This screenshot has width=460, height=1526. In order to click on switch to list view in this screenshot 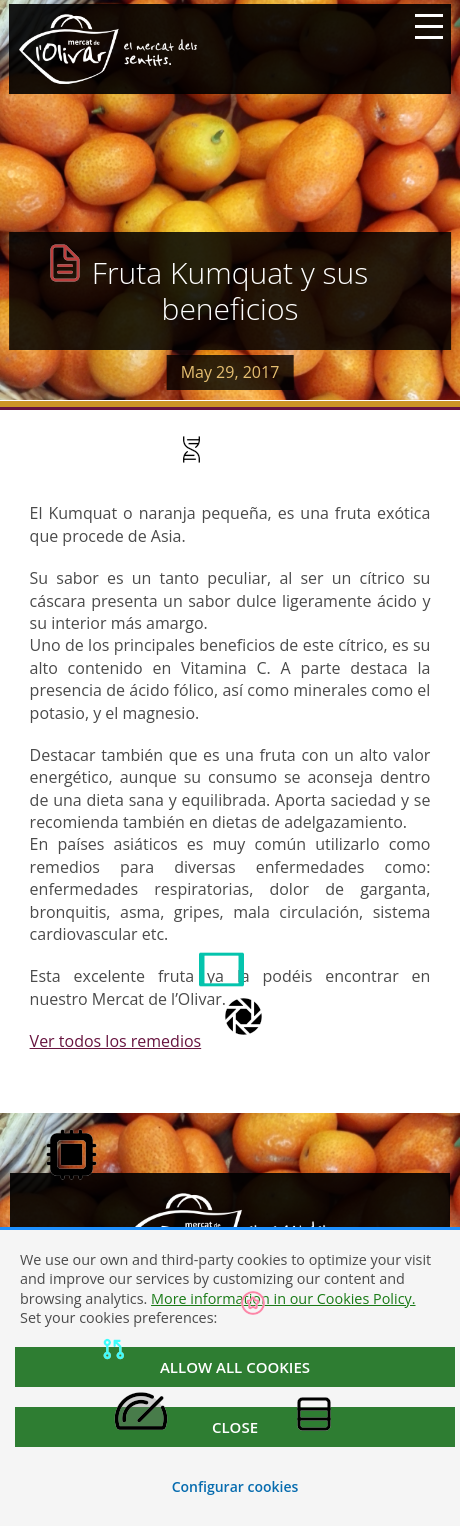, I will do `click(314, 1414)`.